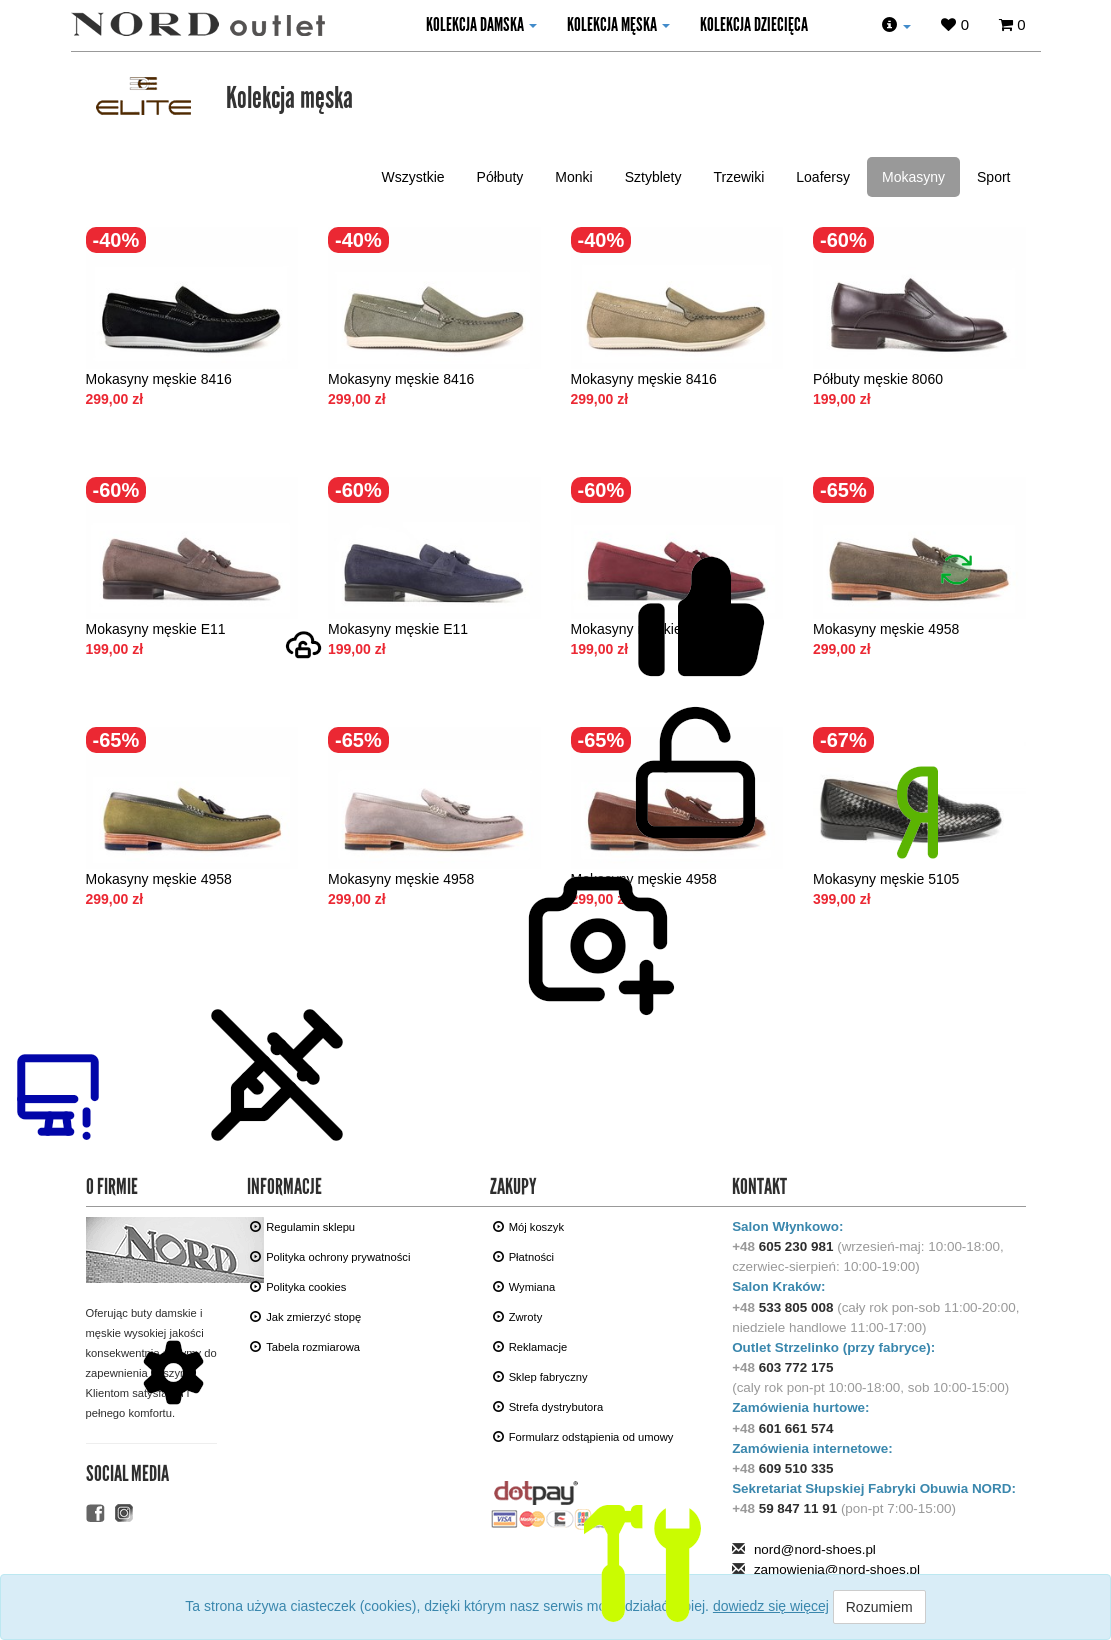 This screenshot has width=1111, height=1640. Describe the element at coordinates (303, 644) in the screenshot. I see `cloud storage with unlocked security` at that location.